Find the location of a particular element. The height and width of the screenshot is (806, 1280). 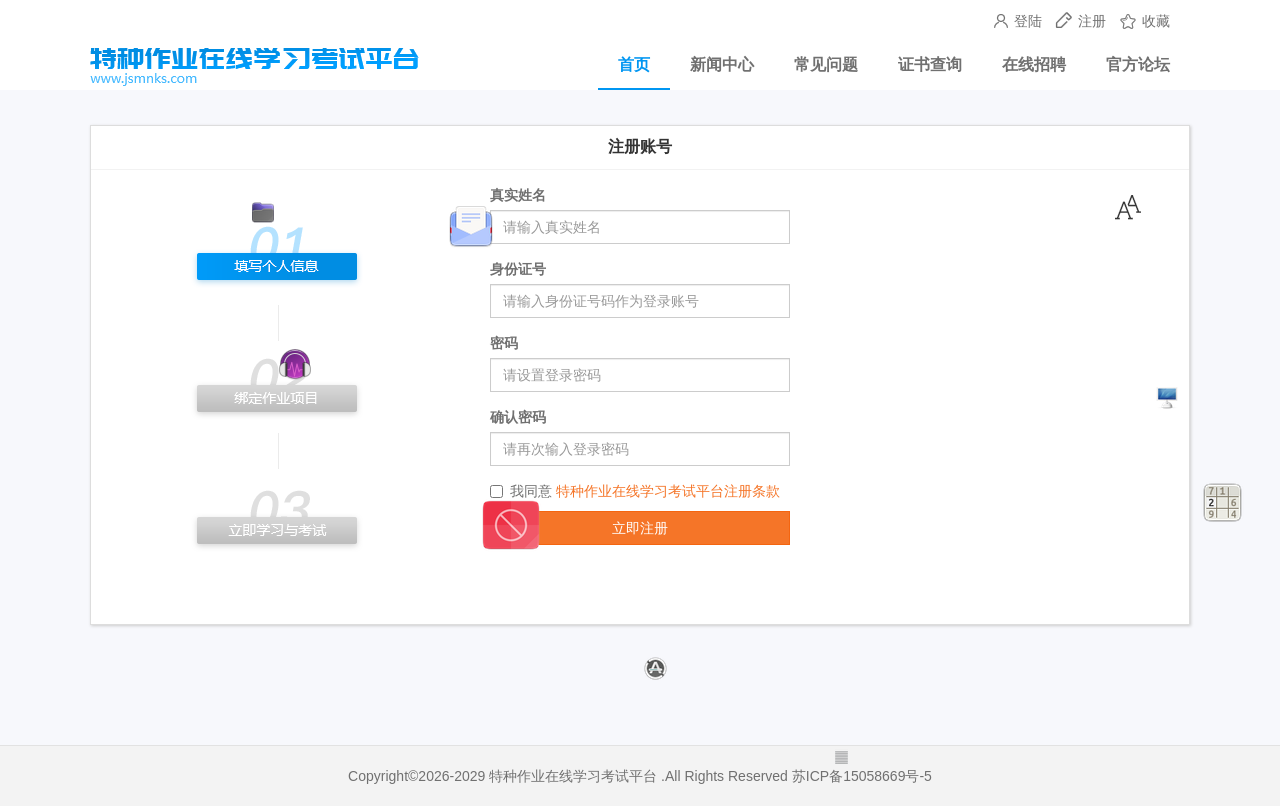

access font settings and typography options is located at coordinates (1128, 208).